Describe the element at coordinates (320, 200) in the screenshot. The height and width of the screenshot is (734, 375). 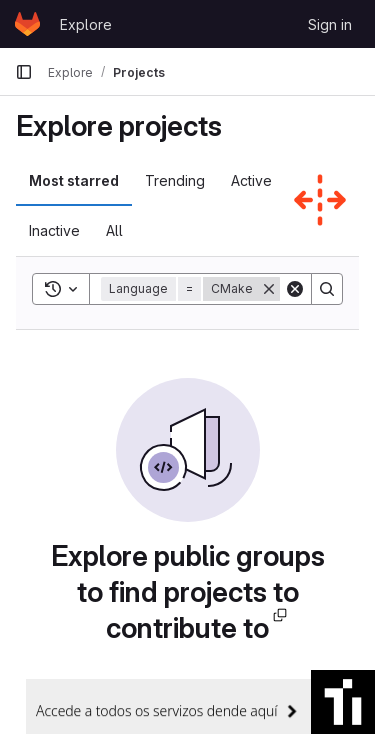
I see `expand content horizontally` at that location.